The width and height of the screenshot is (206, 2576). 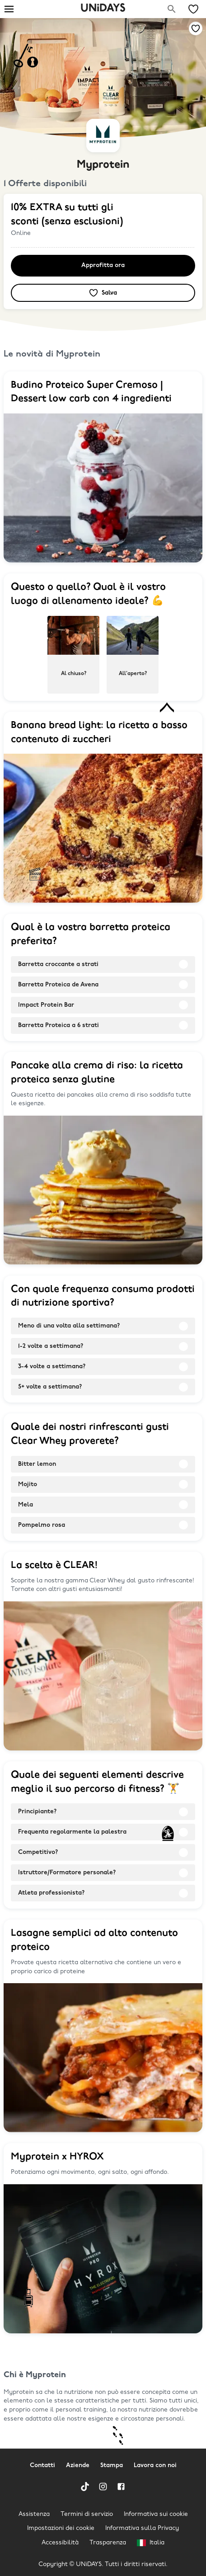 What do you see at coordinates (26, 56) in the screenshot?
I see `lock or unlock a game item` at bounding box center [26, 56].